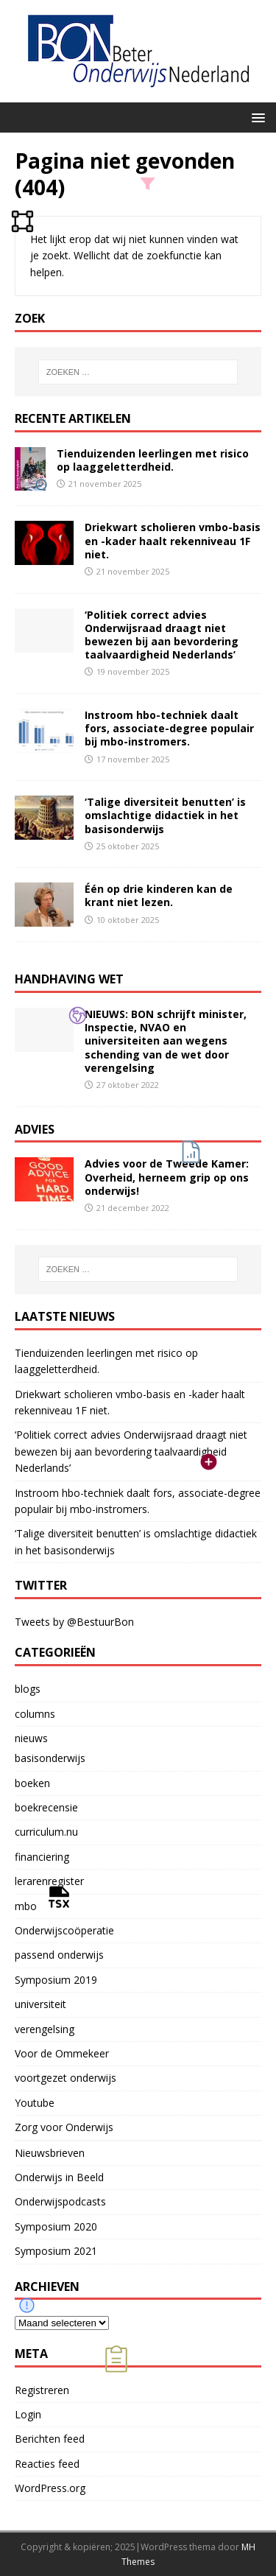 The height and width of the screenshot is (2576, 276). What do you see at coordinates (59, 1898) in the screenshot?
I see `open a TypeScript JSX file` at bounding box center [59, 1898].